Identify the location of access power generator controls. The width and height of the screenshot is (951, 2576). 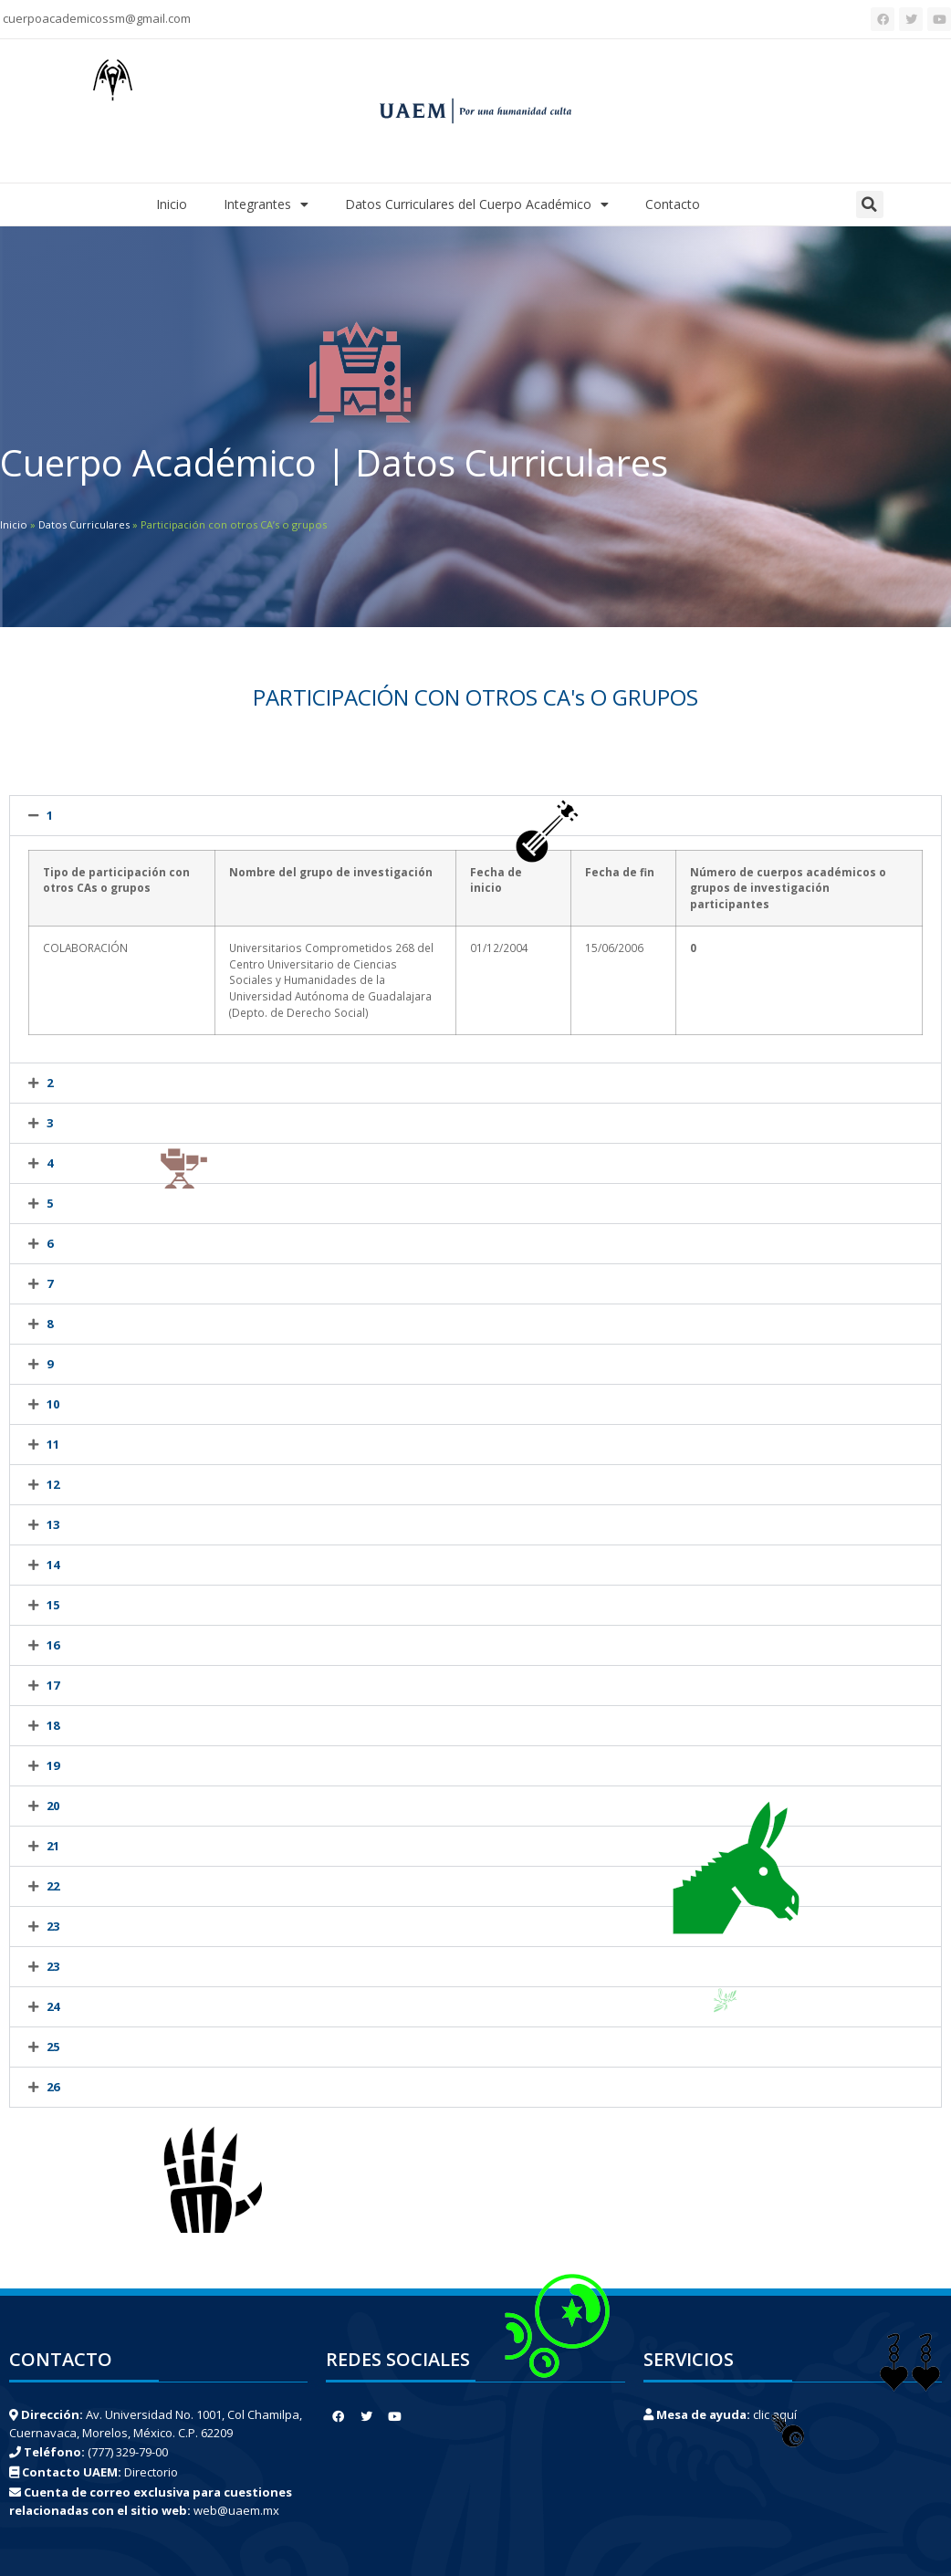
(360, 372).